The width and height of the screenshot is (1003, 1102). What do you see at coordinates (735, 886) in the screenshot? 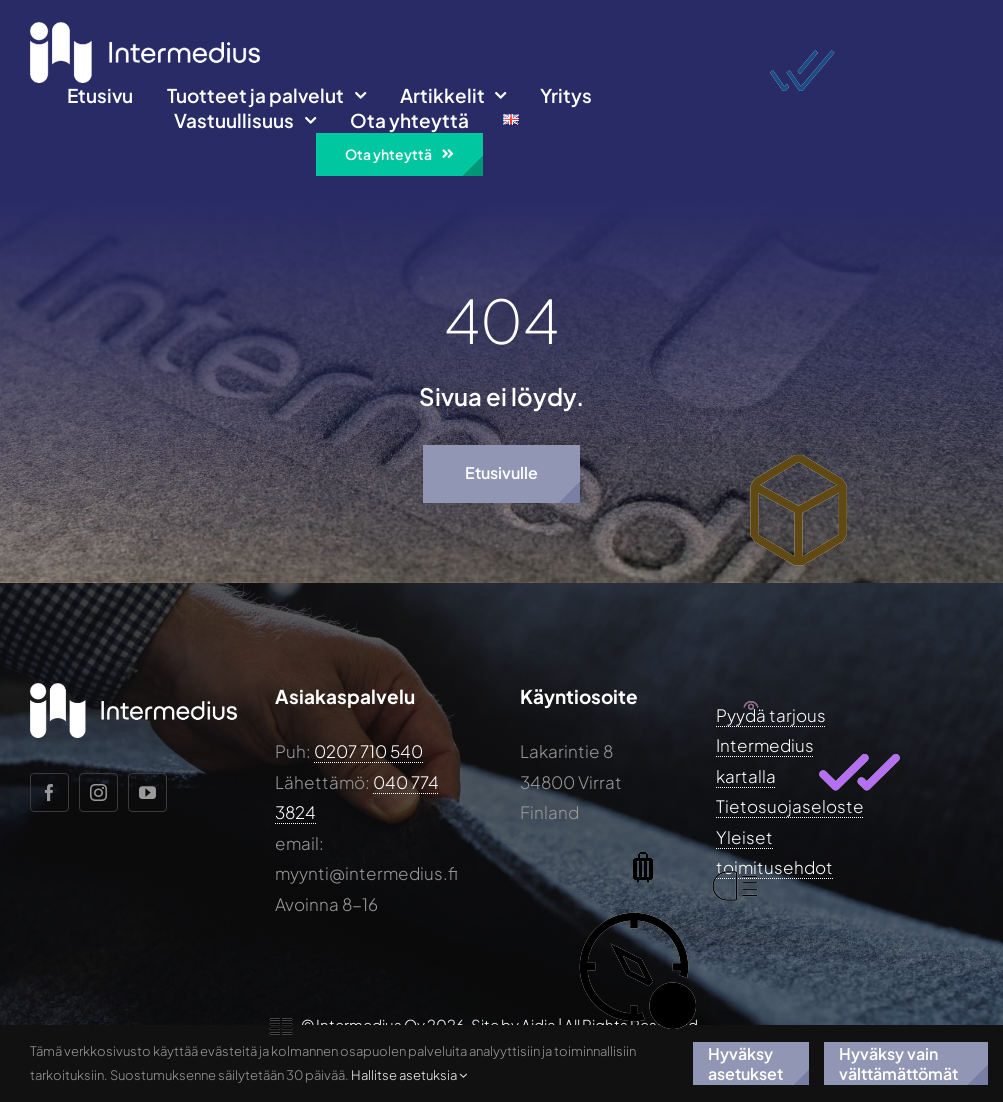
I see `toggle vehicle headlights on/off` at bounding box center [735, 886].